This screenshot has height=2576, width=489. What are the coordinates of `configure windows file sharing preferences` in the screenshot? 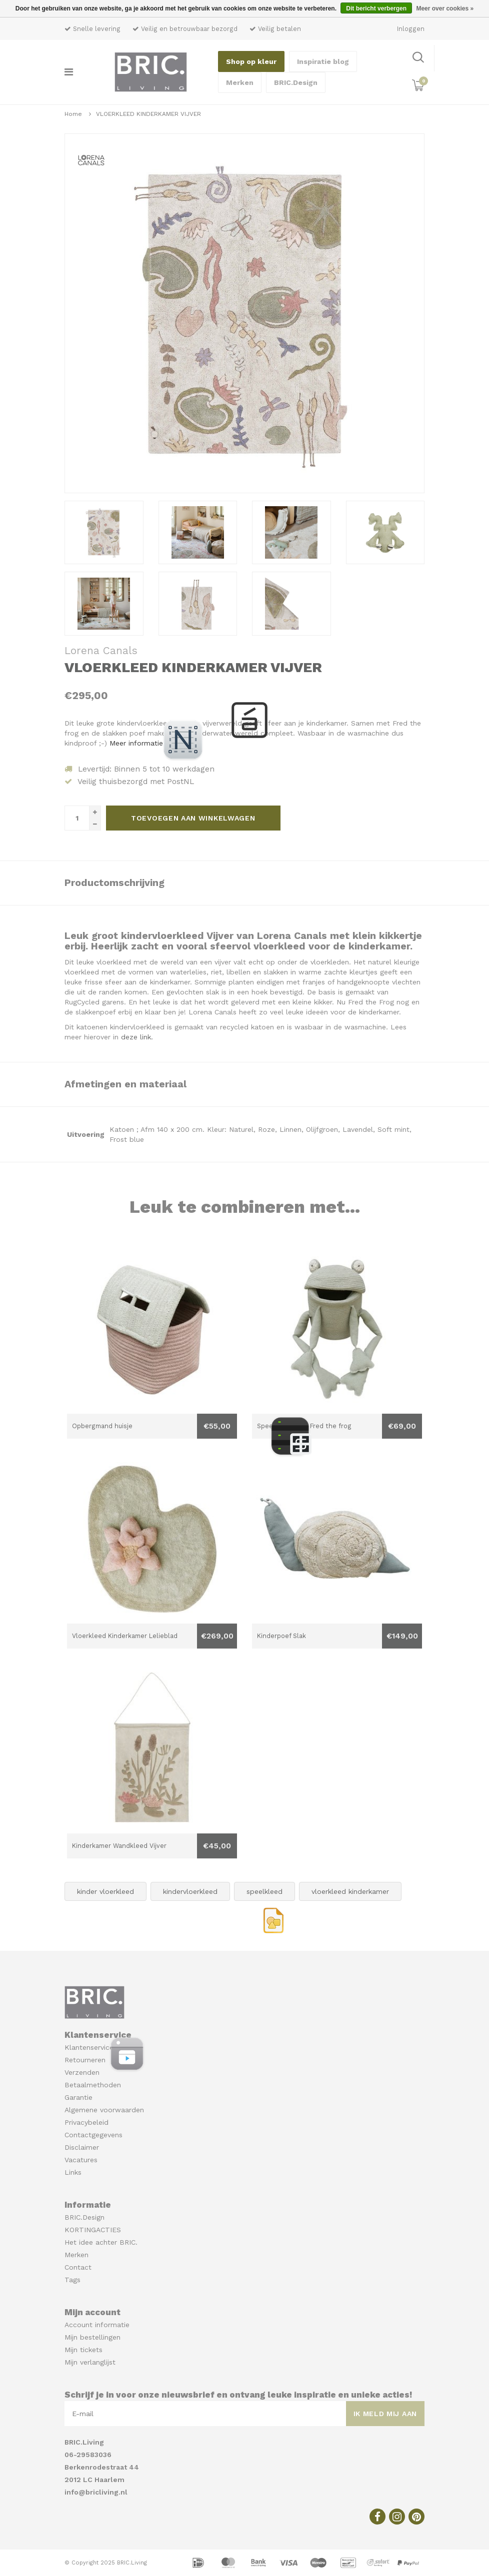 It's located at (290, 1437).